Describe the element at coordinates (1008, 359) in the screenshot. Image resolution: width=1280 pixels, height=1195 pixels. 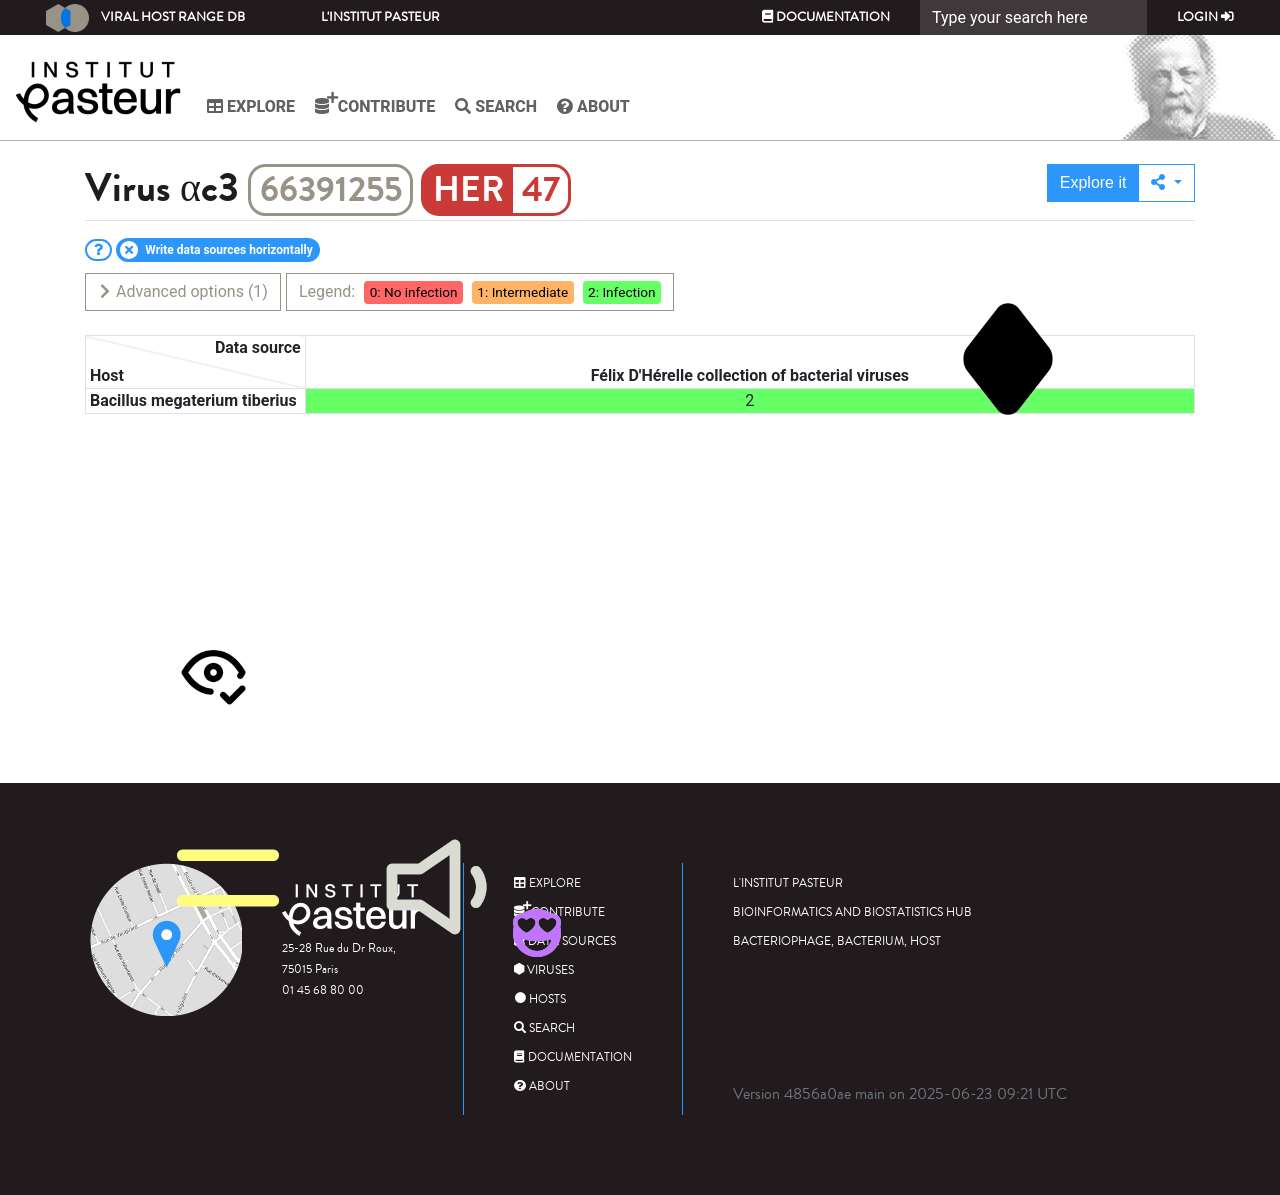
I see `premium or pro feature indicator` at that location.